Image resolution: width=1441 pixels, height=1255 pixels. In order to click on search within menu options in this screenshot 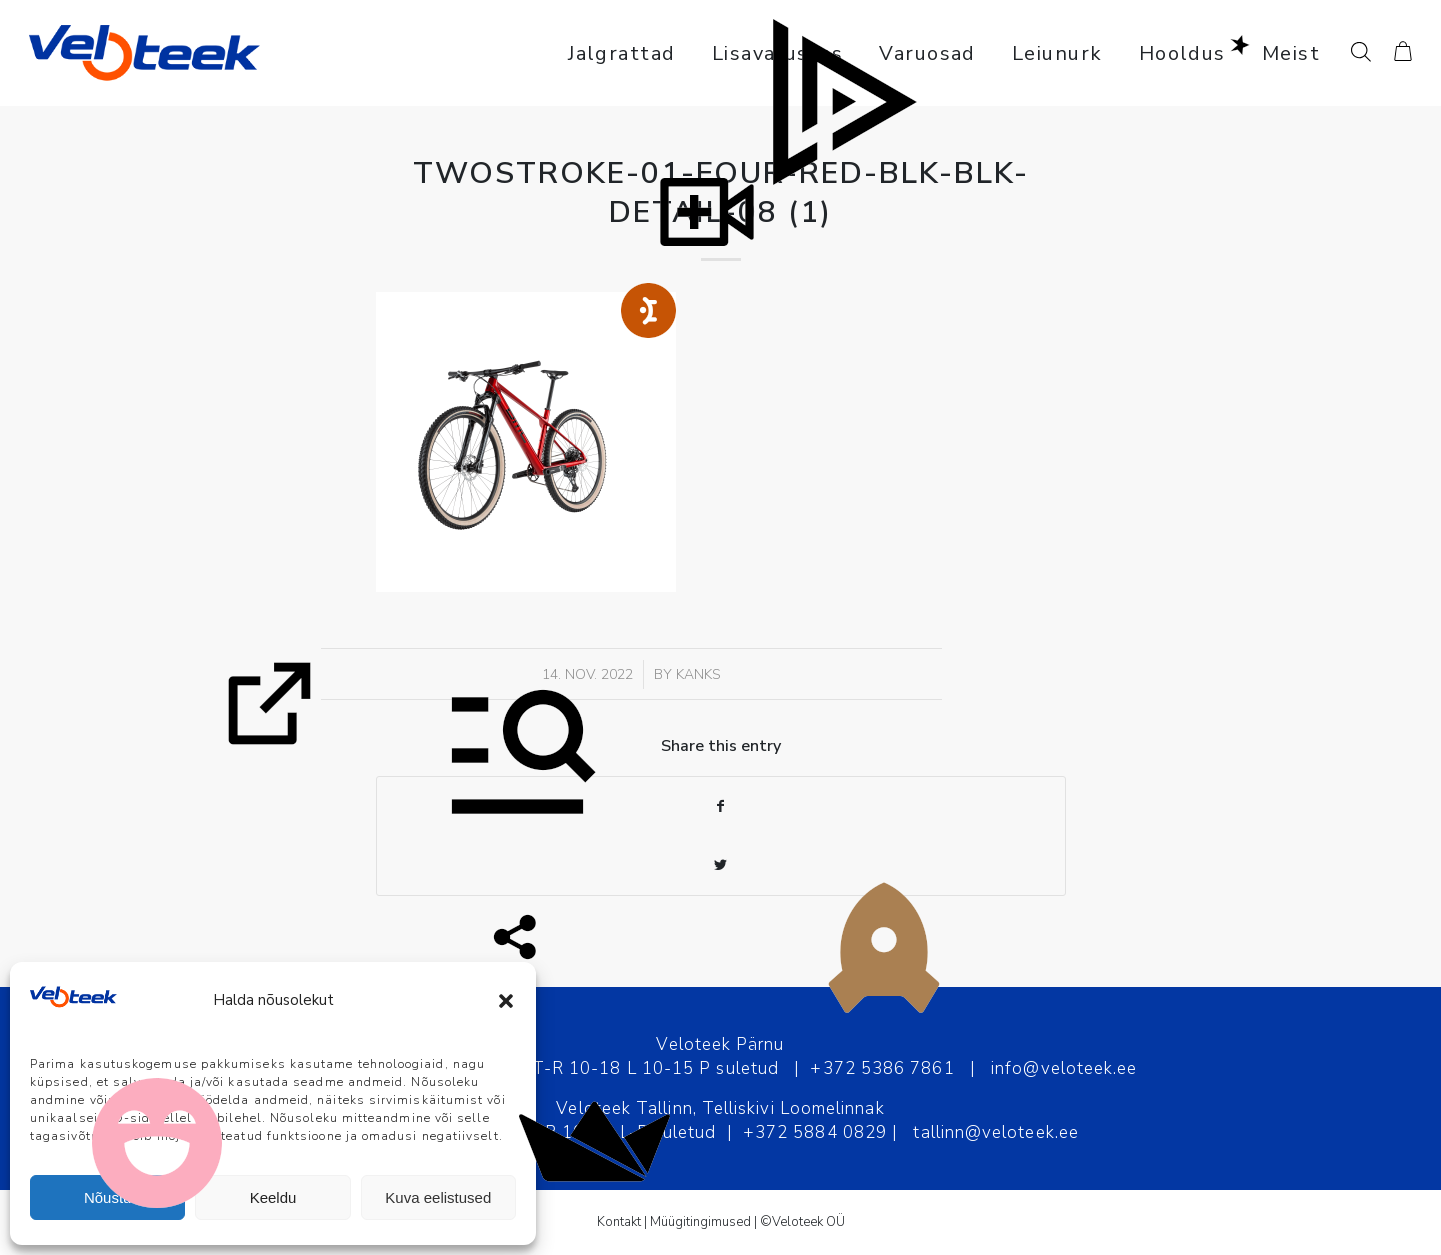, I will do `click(517, 755)`.